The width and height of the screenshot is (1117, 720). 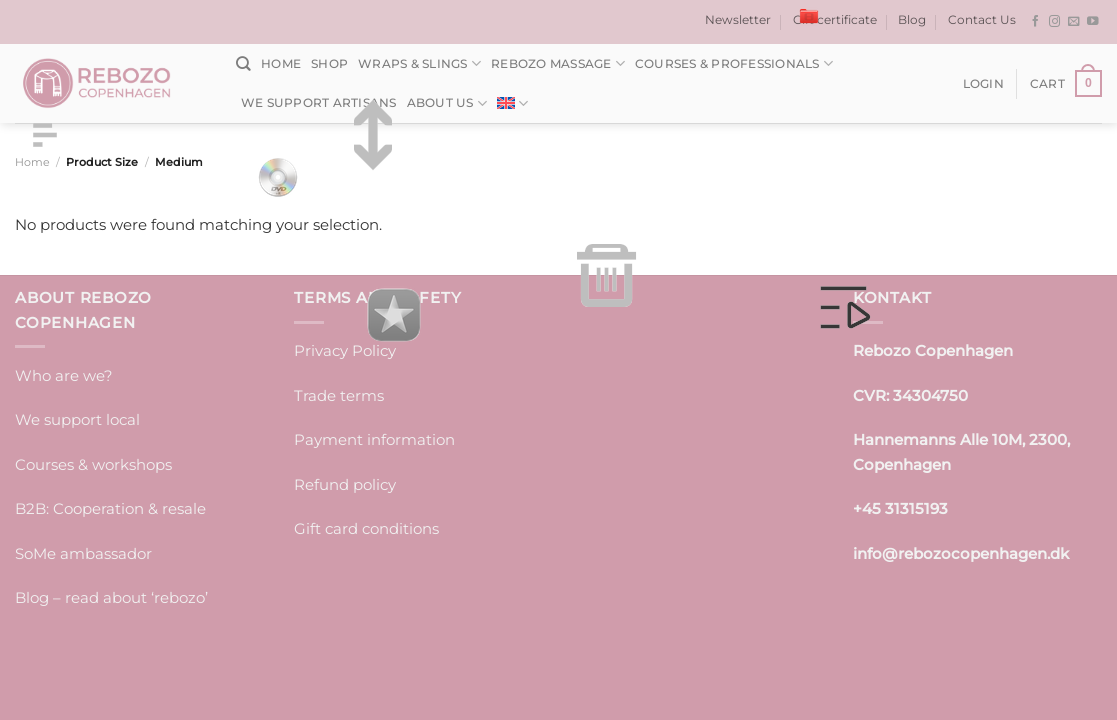 I want to click on open your videos folder, so click(x=809, y=16).